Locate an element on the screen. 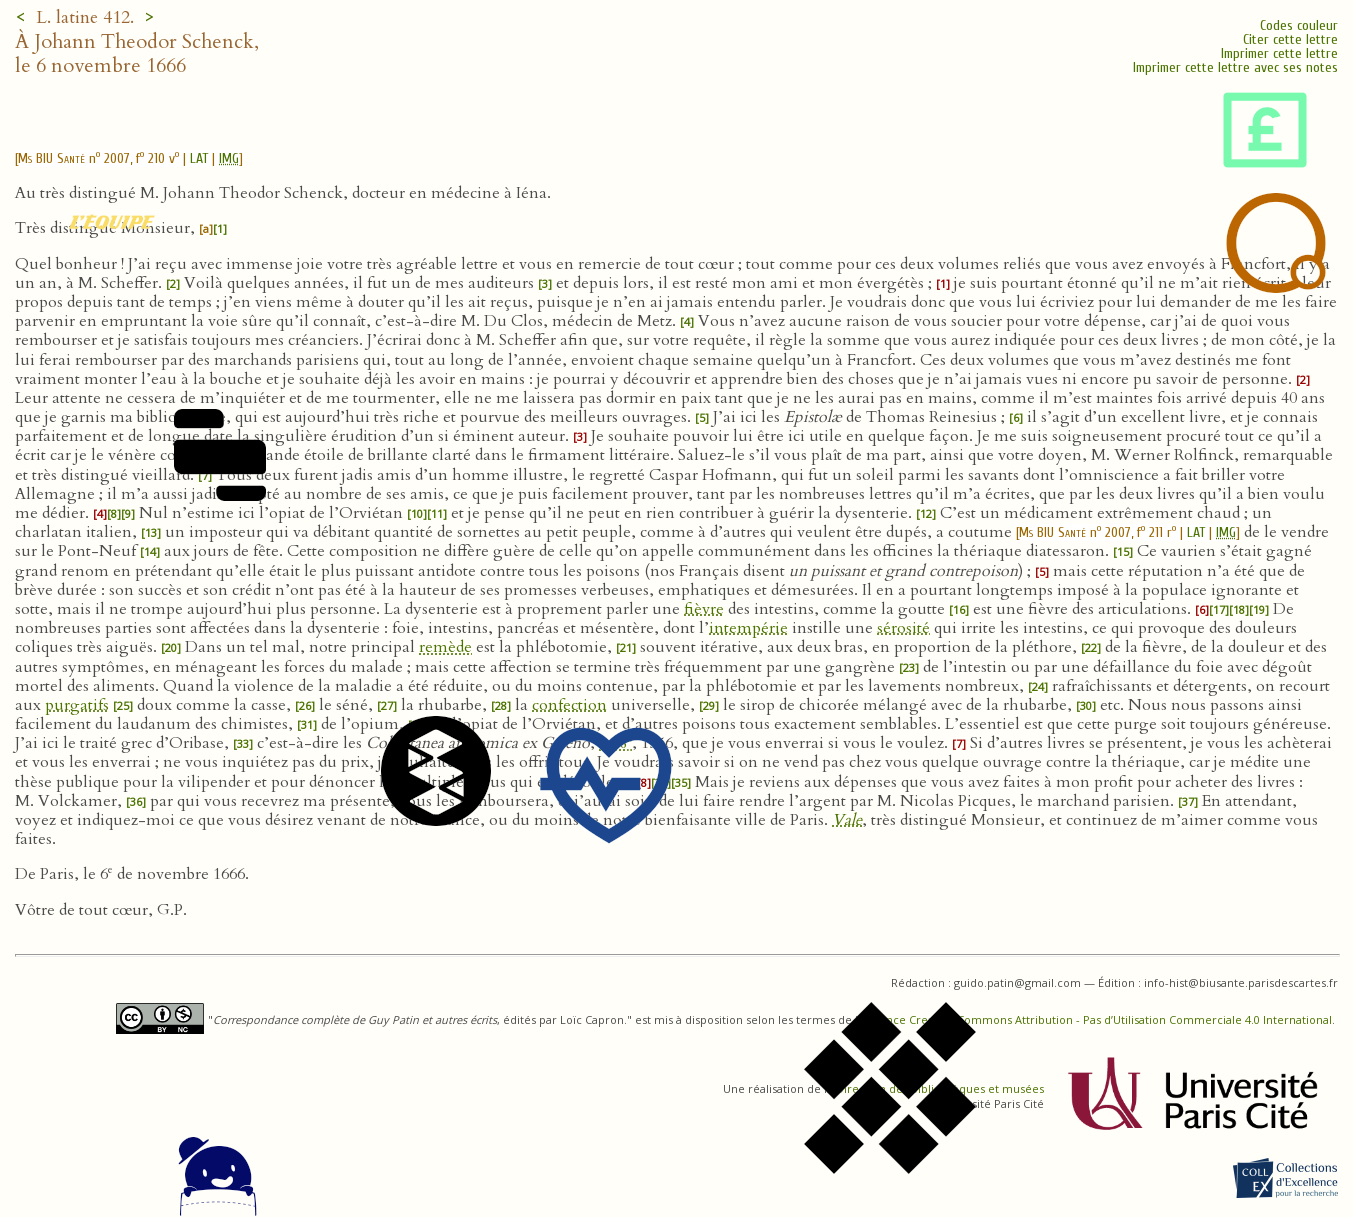  retool app or service logo is located at coordinates (220, 455).